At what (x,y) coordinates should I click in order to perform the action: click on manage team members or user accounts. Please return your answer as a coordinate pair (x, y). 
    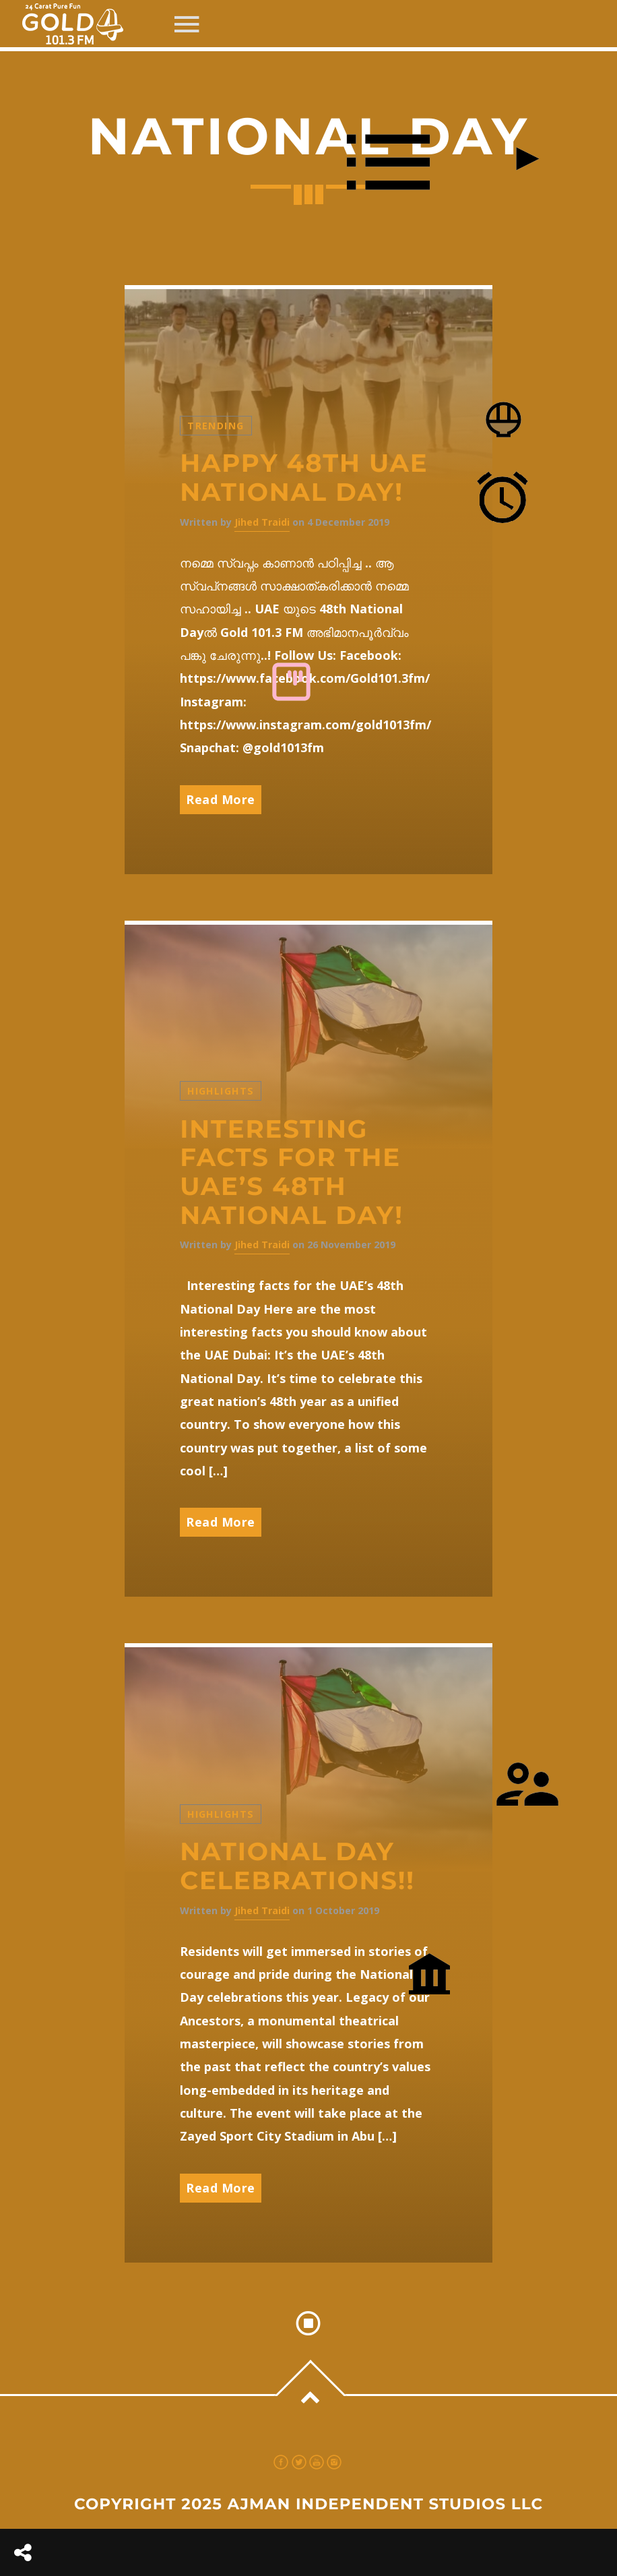
    Looking at the image, I should click on (527, 1784).